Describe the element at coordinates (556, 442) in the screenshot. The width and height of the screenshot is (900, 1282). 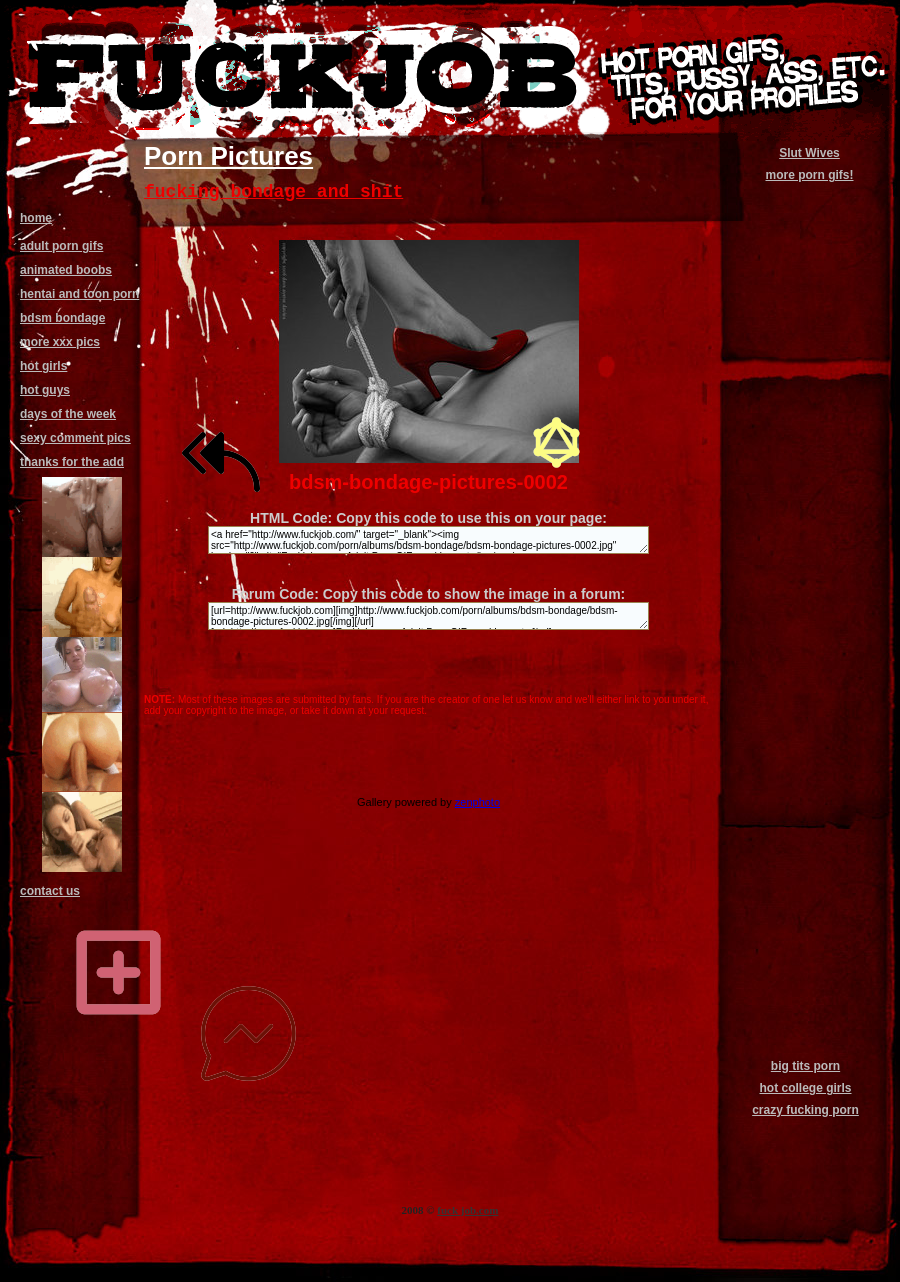
I see `indicates GraphQL API integration` at that location.